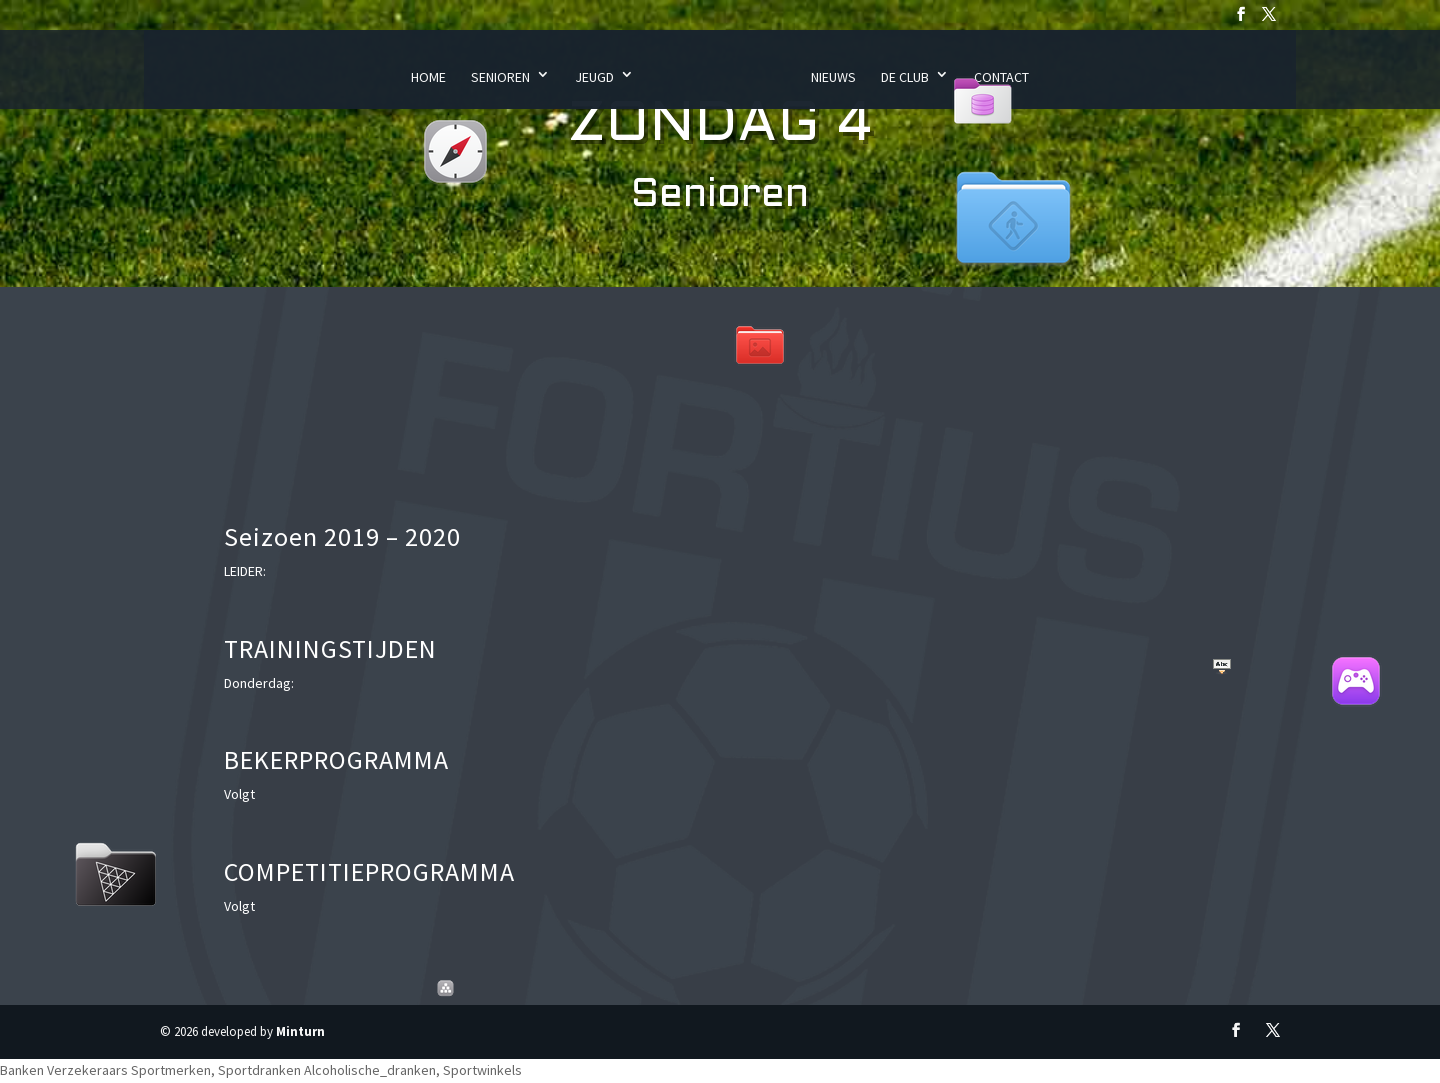  Describe the element at coordinates (1013, 217) in the screenshot. I see `access the public folder for shared files` at that location.